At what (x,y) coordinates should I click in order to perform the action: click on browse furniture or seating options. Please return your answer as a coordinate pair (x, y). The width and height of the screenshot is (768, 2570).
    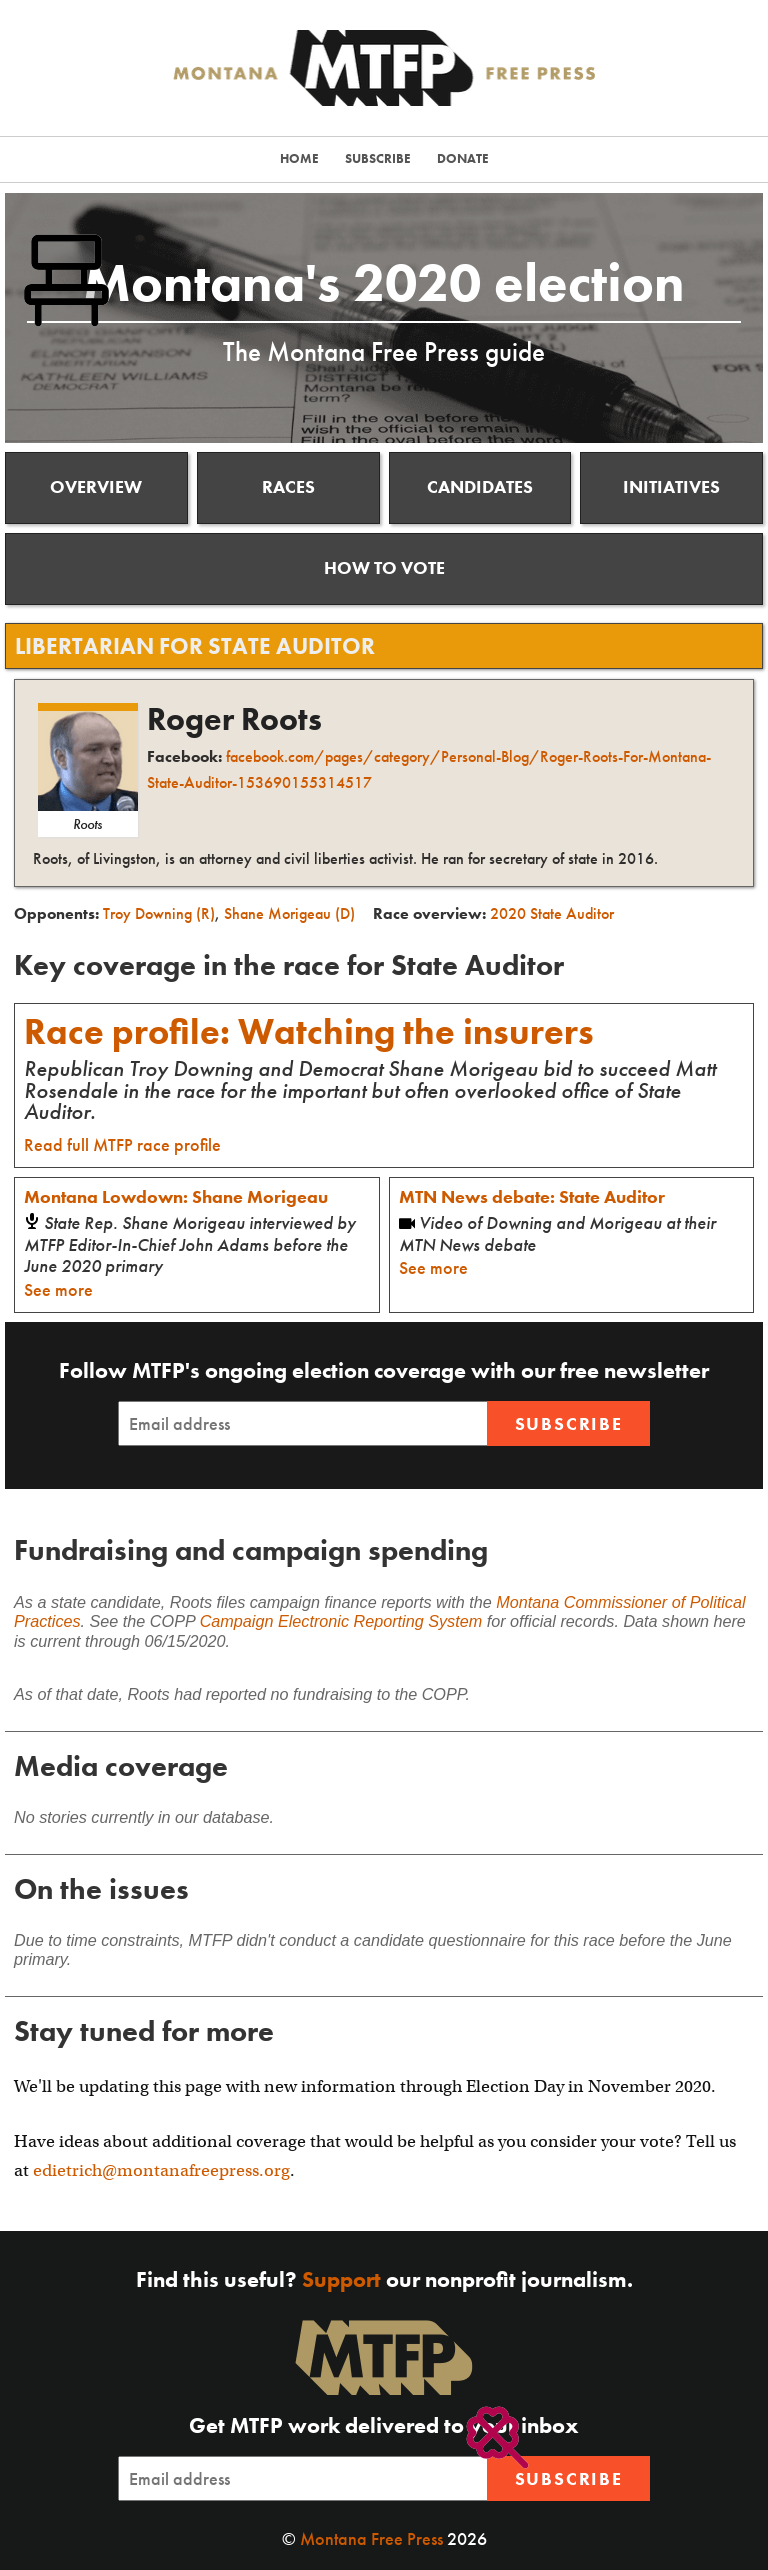
    Looking at the image, I should click on (66, 280).